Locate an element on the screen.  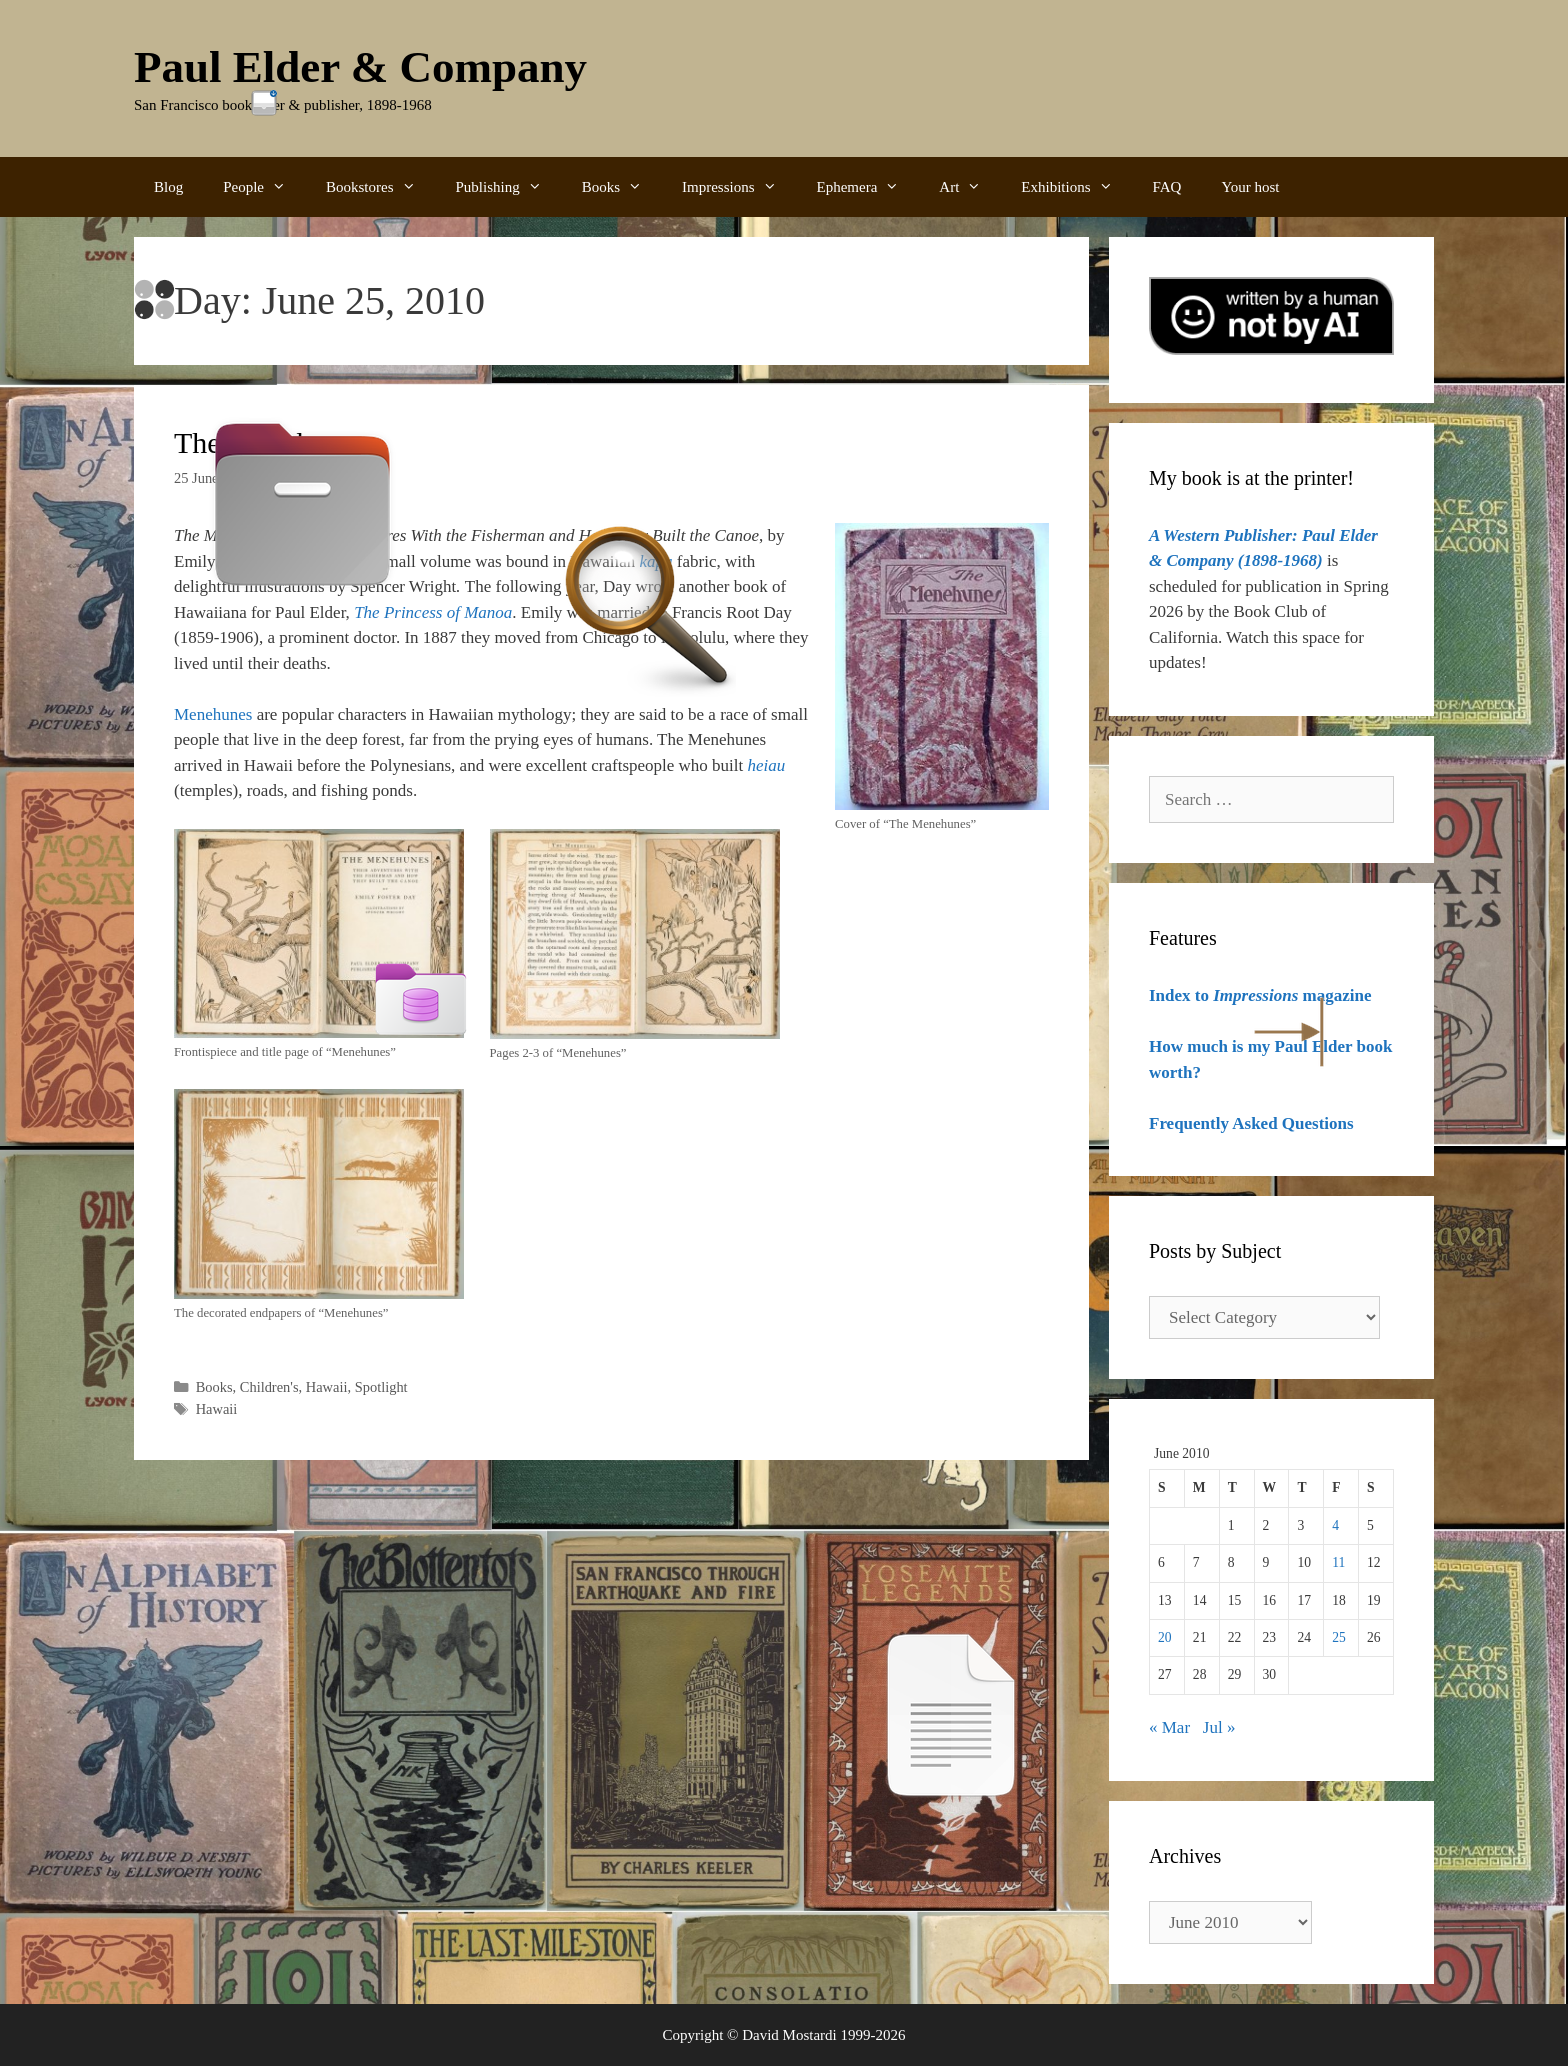
launch swell foop puzzle game is located at coordinates (154, 299).